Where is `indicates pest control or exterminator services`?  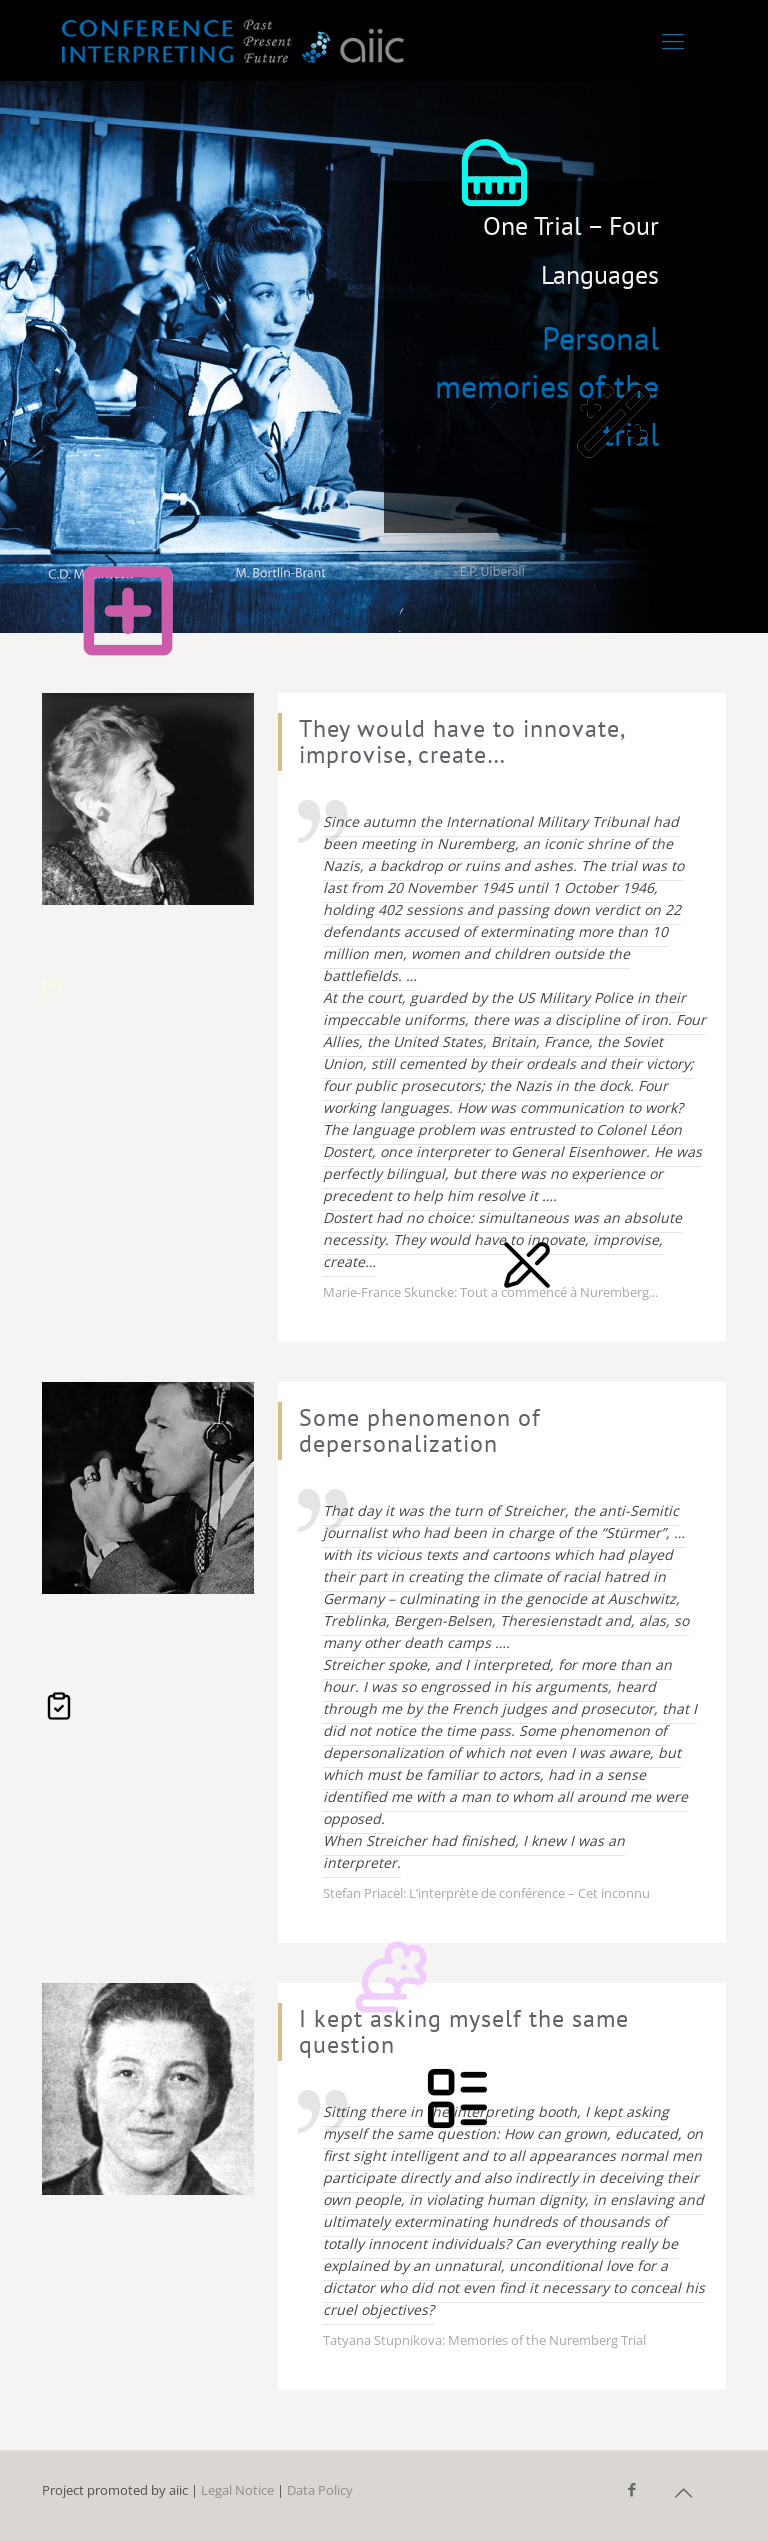
indicates pest control or exterminator services is located at coordinates (391, 1977).